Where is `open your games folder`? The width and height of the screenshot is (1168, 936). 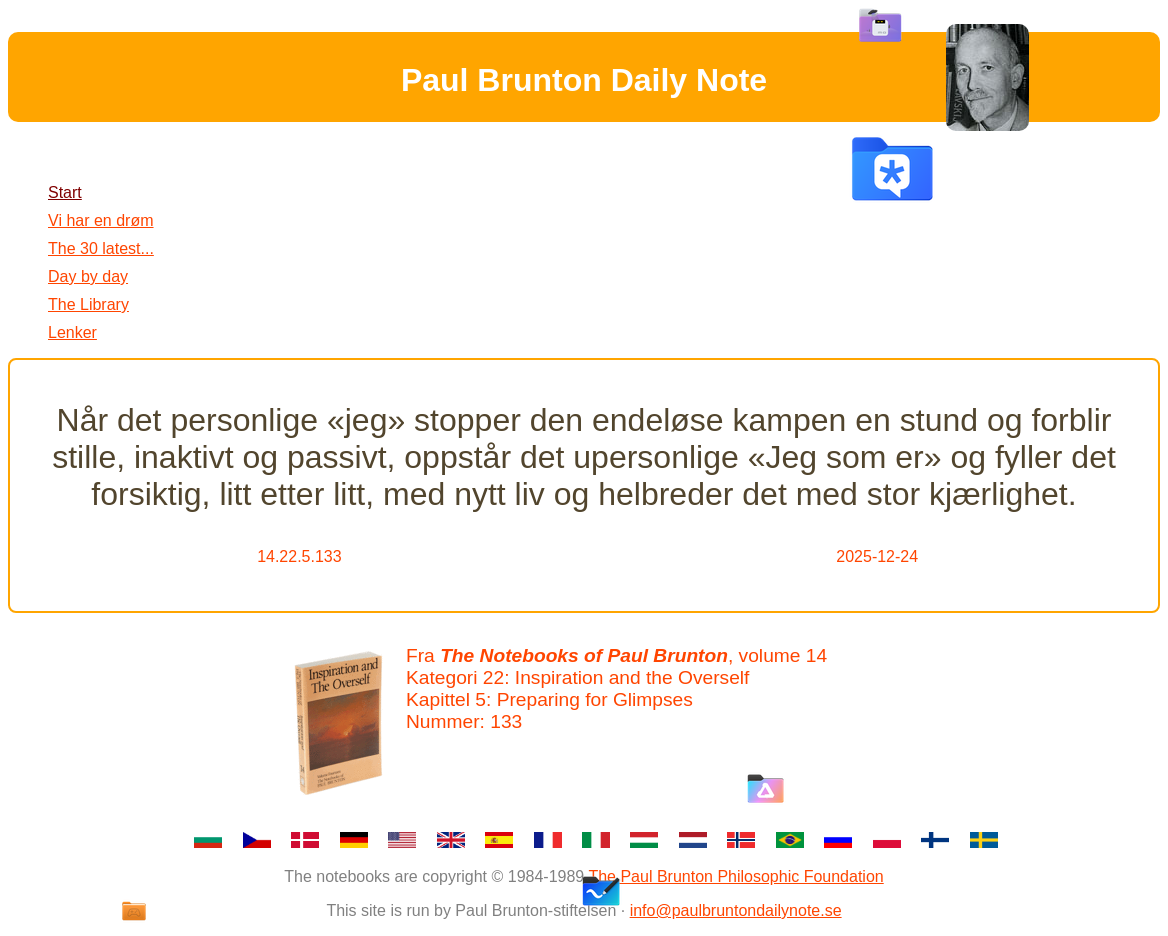
open your games folder is located at coordinates (134, 911).